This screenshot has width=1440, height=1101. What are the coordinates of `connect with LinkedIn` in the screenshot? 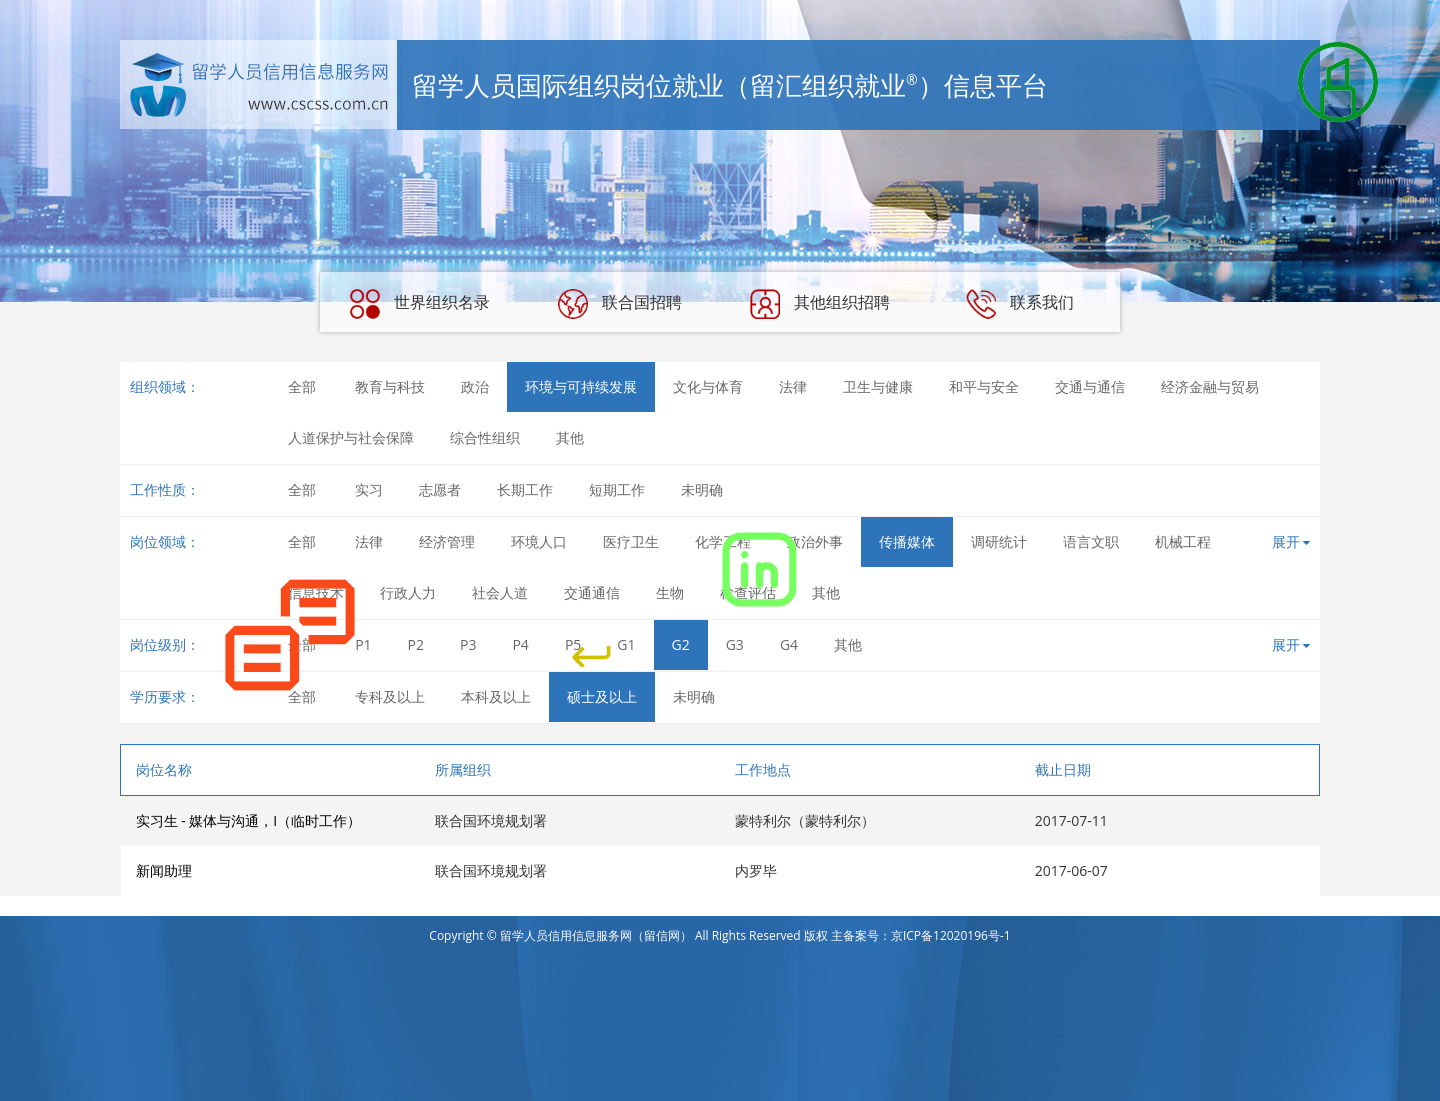 It's located at (759, 569).